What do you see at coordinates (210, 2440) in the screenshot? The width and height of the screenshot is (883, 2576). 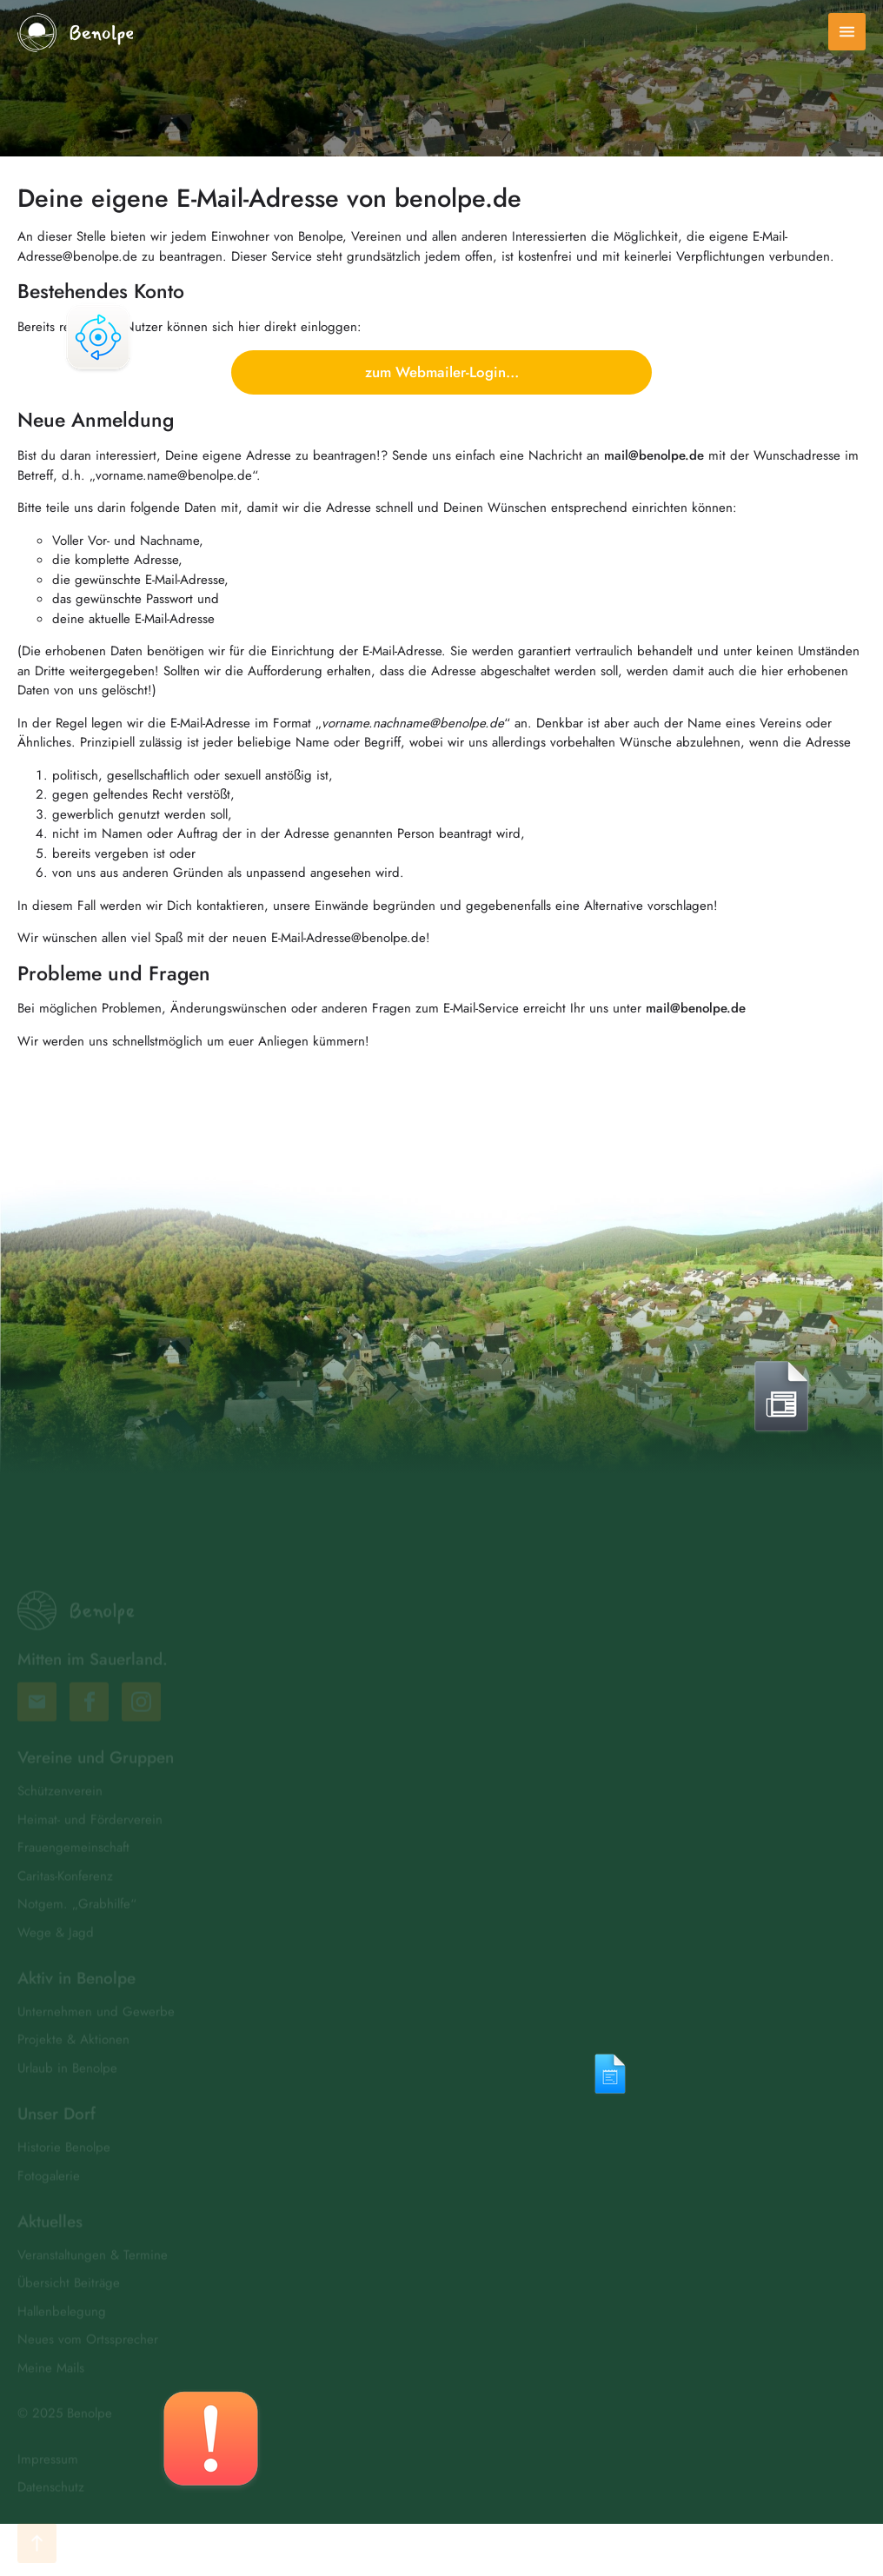 I see `indicates an error has occurred` at bounding box center [210, 2440].